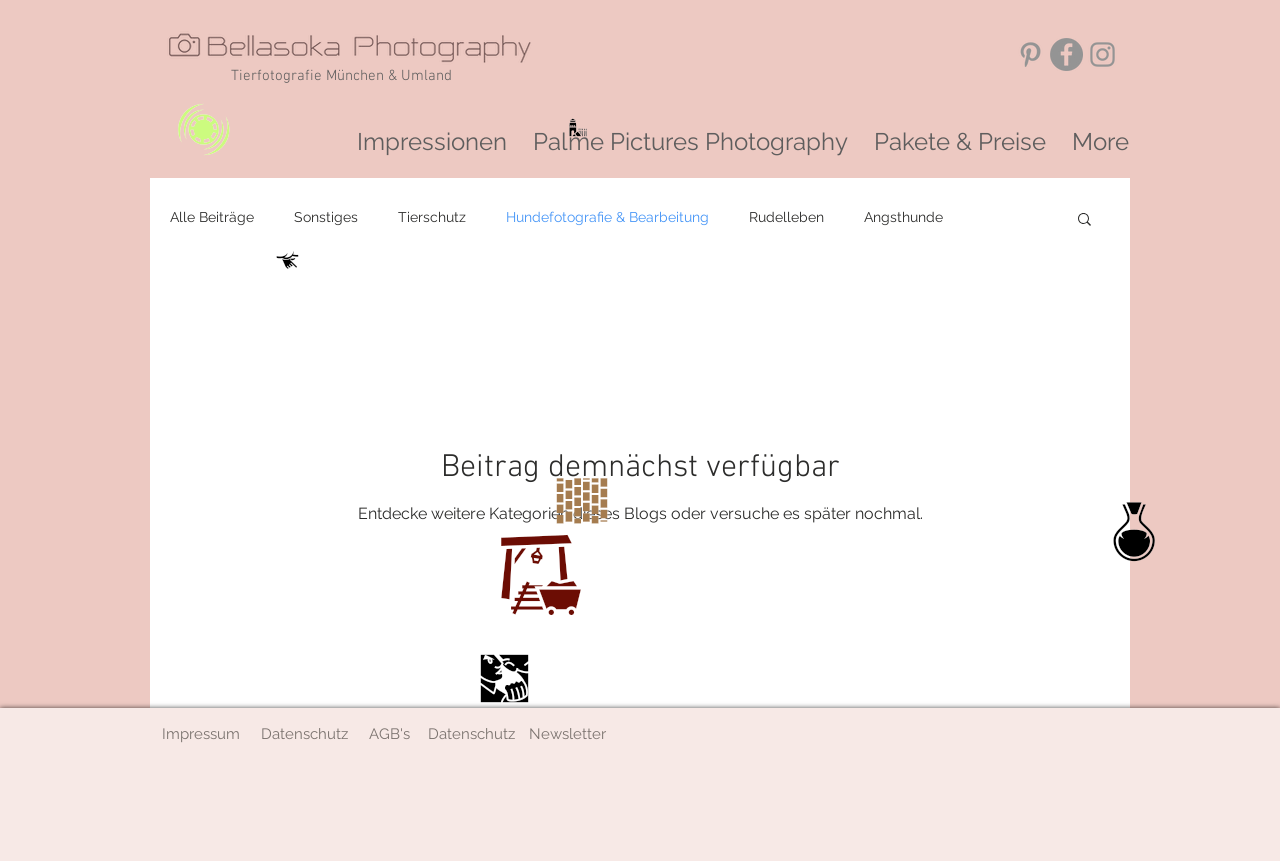  Describe the element at coordinates (287, 261) in the screenshot. I see `activate a divine power or special ability` at that location.